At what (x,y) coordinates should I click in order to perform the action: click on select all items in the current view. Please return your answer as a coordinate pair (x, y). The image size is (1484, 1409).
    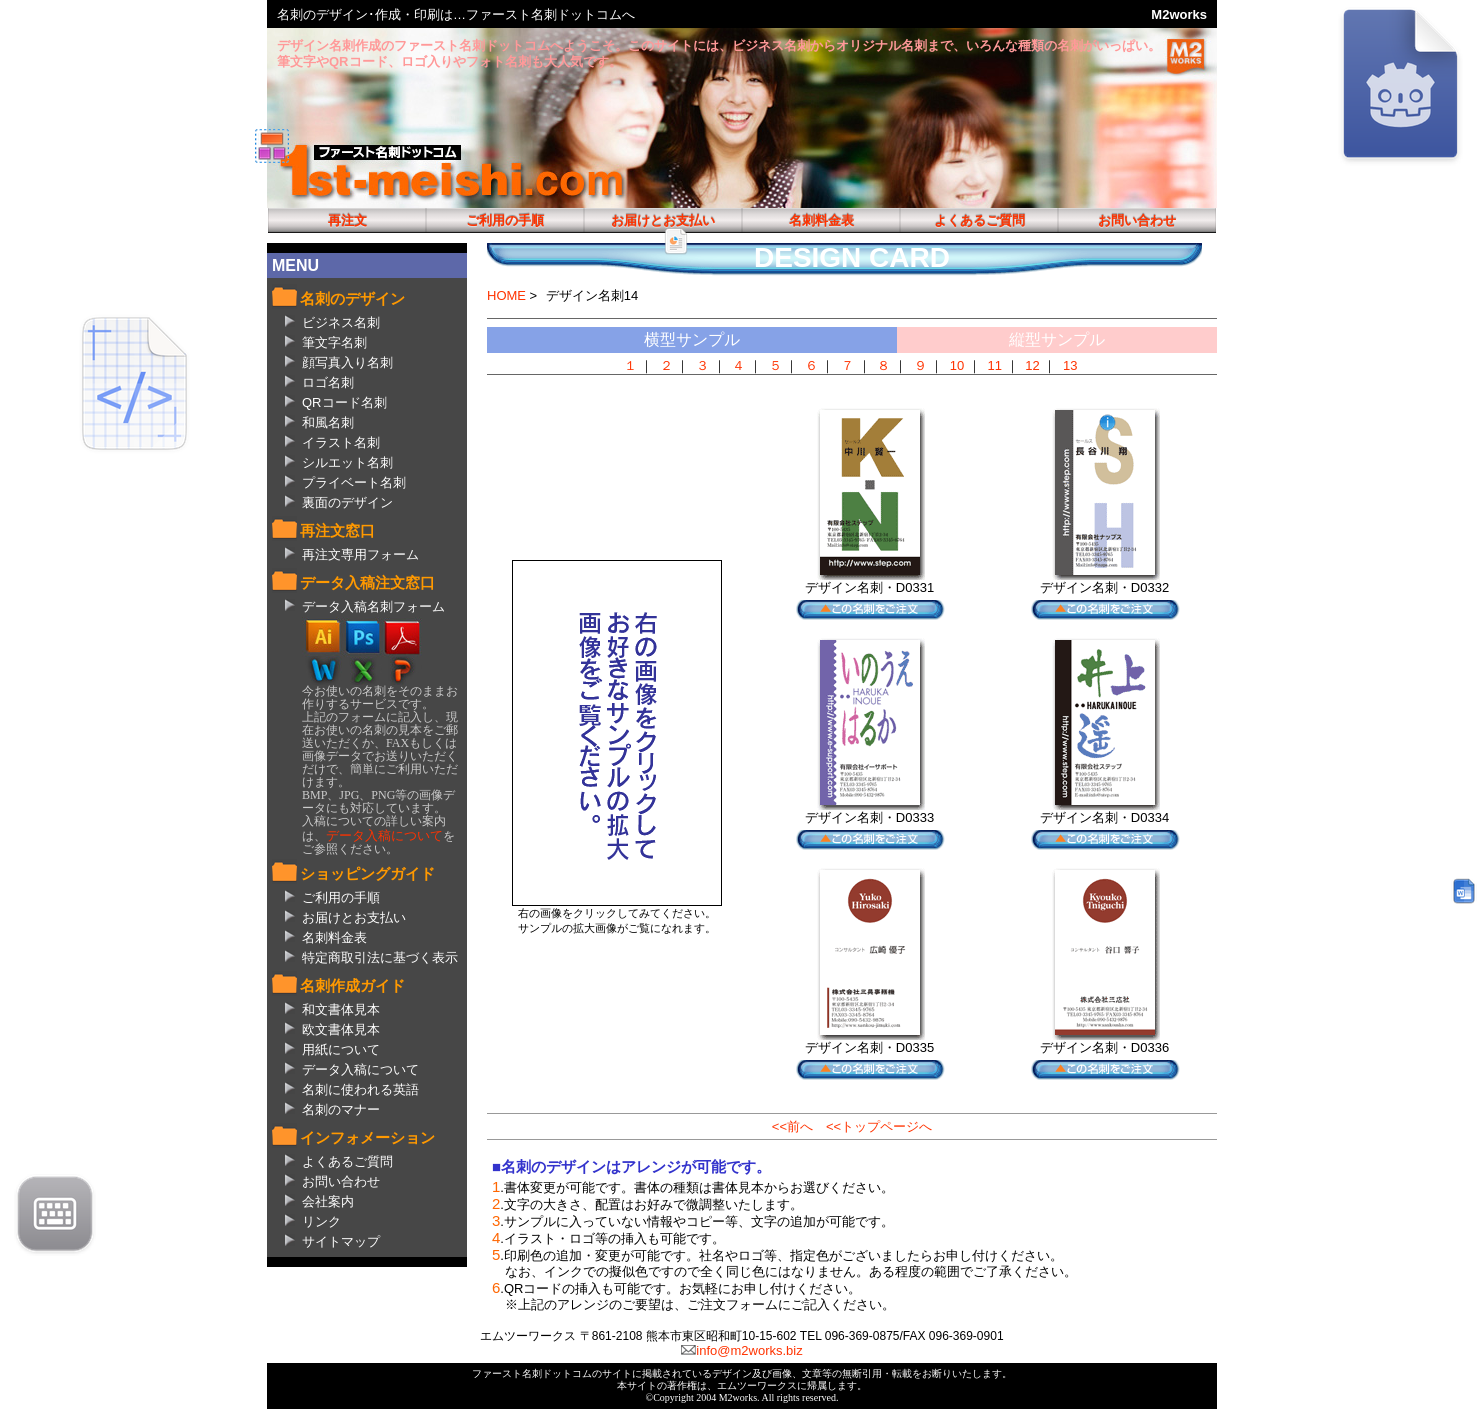
    Looking at the image, I should click on (272, 146).